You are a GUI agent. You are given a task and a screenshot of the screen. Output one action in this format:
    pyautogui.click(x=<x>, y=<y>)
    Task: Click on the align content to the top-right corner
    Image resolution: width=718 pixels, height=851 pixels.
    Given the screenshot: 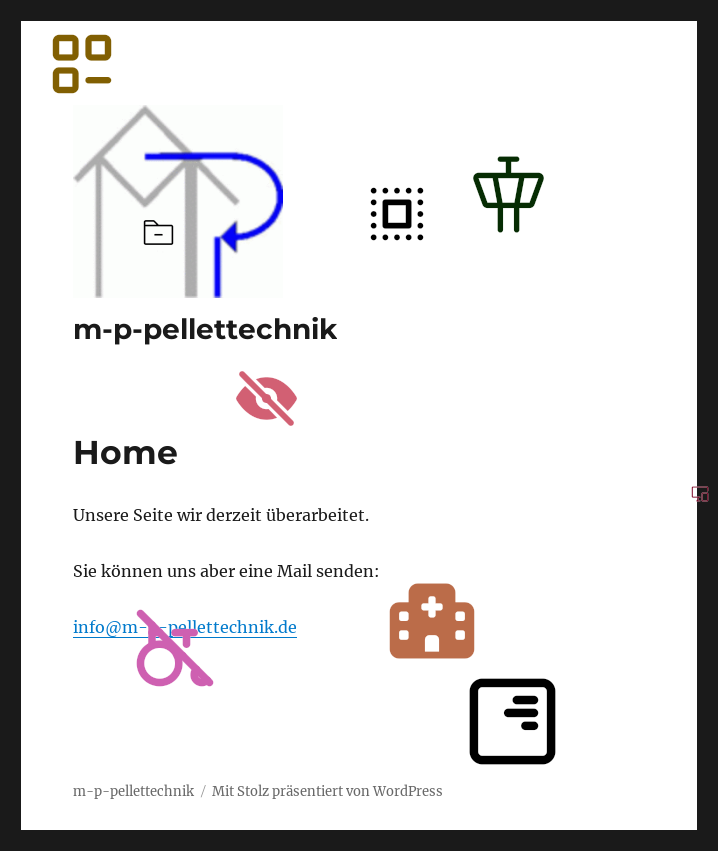 What is the action you would take?
    pyautogui.click(x=512, y=721)
    